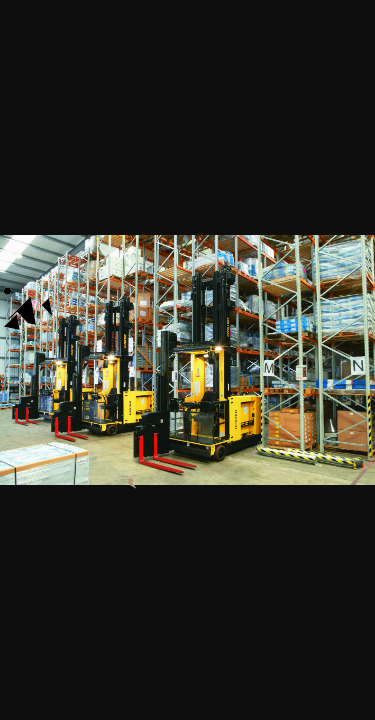  What do you see at coordinates (129, 480) in the screenshot?
I see `indicates thunderstorm or severe weather alert` at bounding box center [129, 480].